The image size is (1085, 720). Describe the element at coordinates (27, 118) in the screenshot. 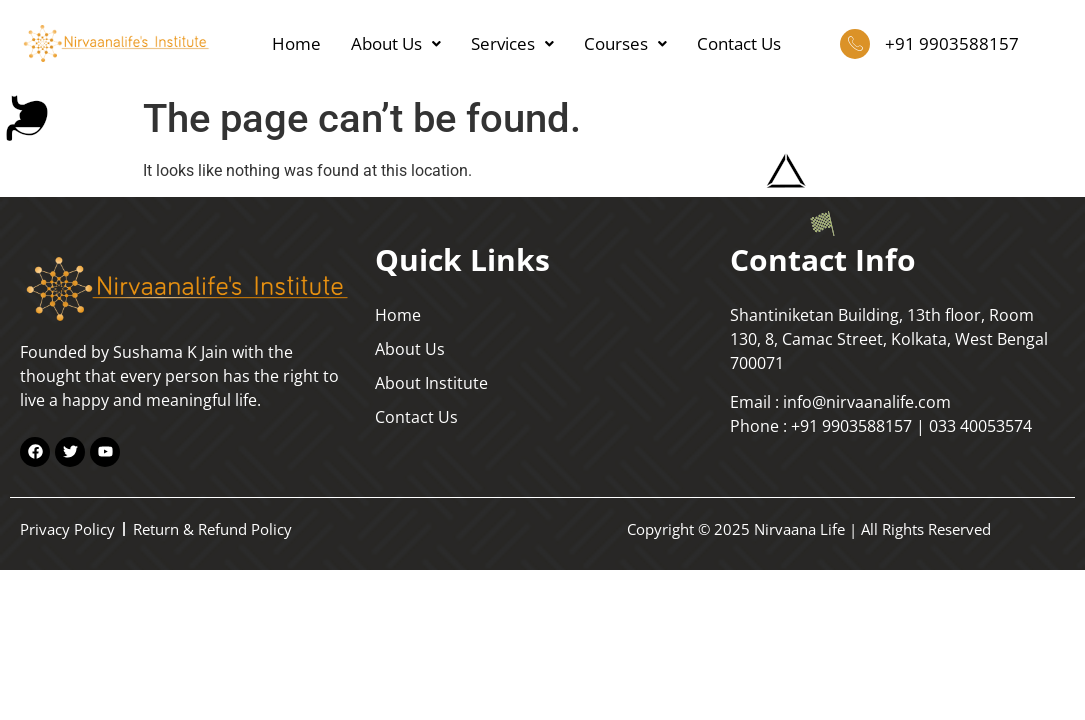

I see `view digestive health information` at that location.